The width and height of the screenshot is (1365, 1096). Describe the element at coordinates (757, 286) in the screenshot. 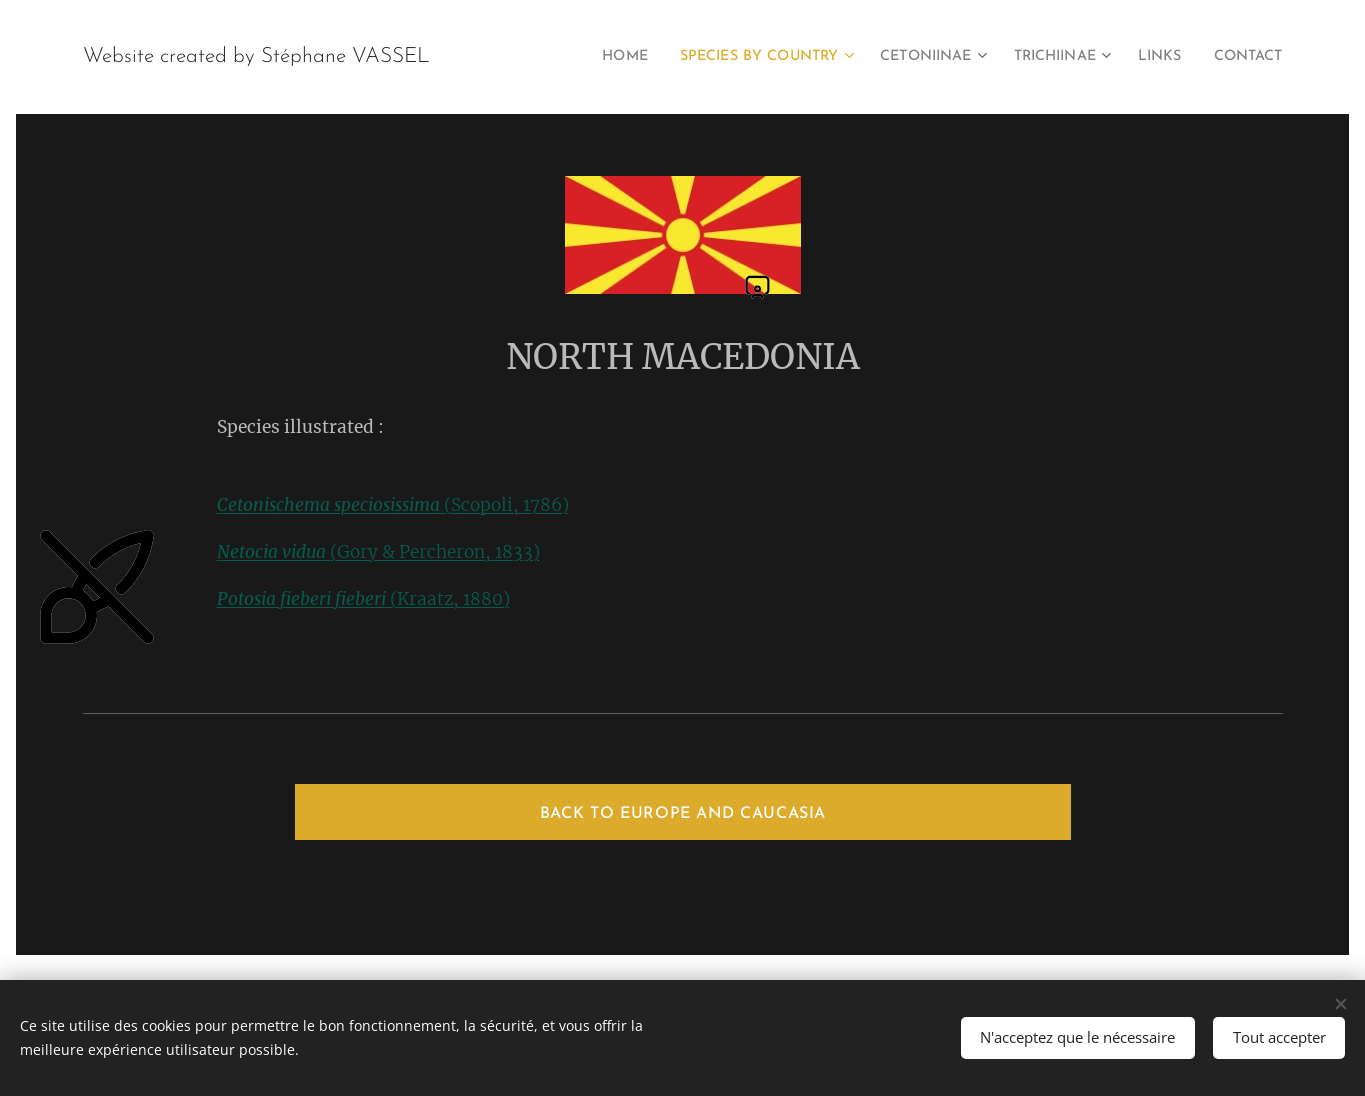

I see `view user's screen or monitor activity` at that location.